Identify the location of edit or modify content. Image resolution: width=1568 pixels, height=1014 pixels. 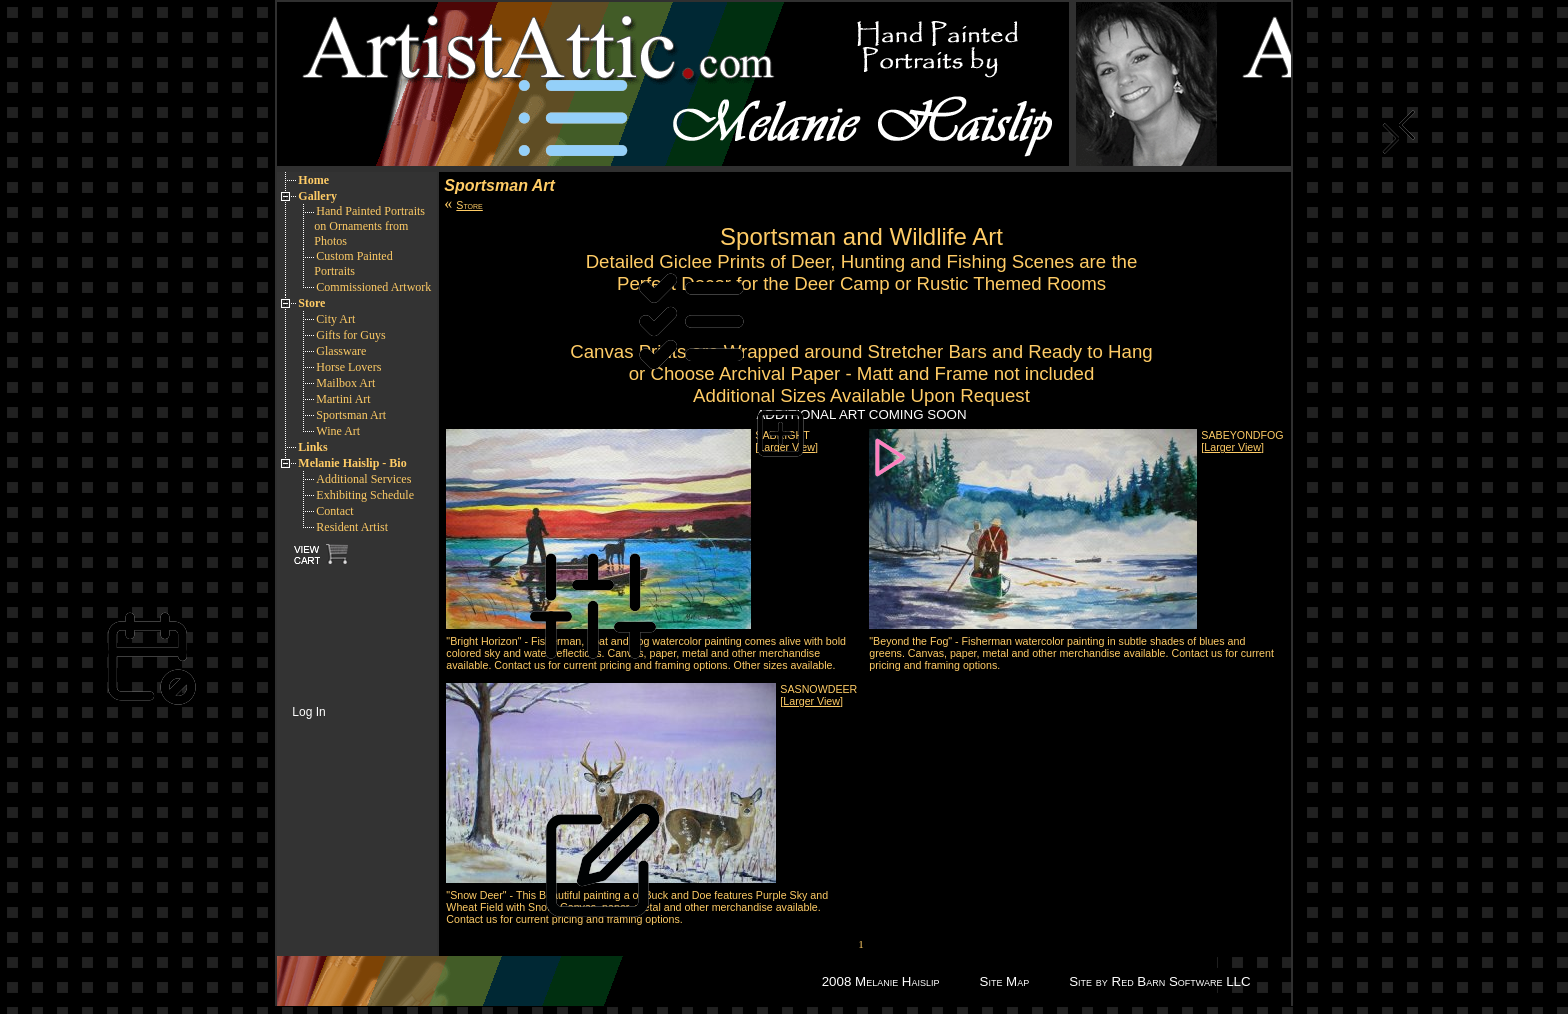
(602, 860).